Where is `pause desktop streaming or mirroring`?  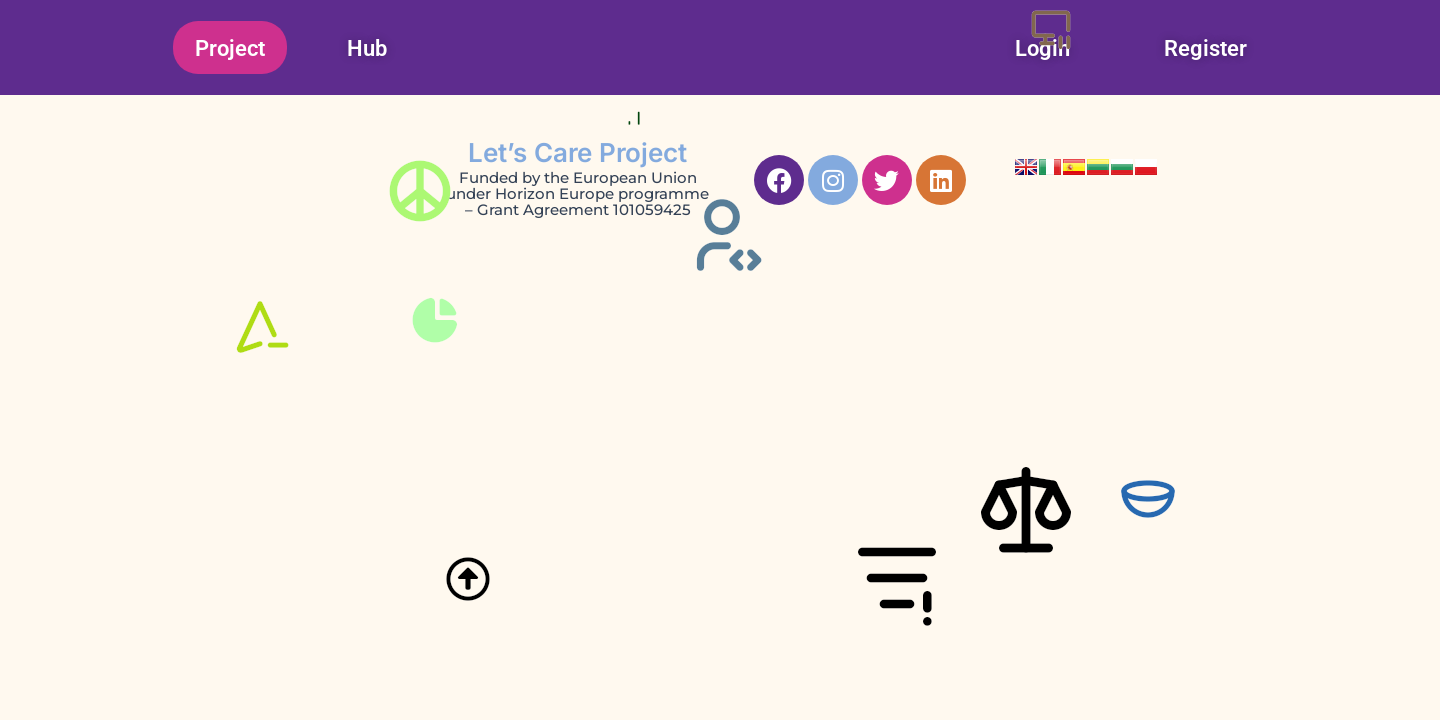 pause desktop streaming or mirroring is located at coordinates (1051, 28).